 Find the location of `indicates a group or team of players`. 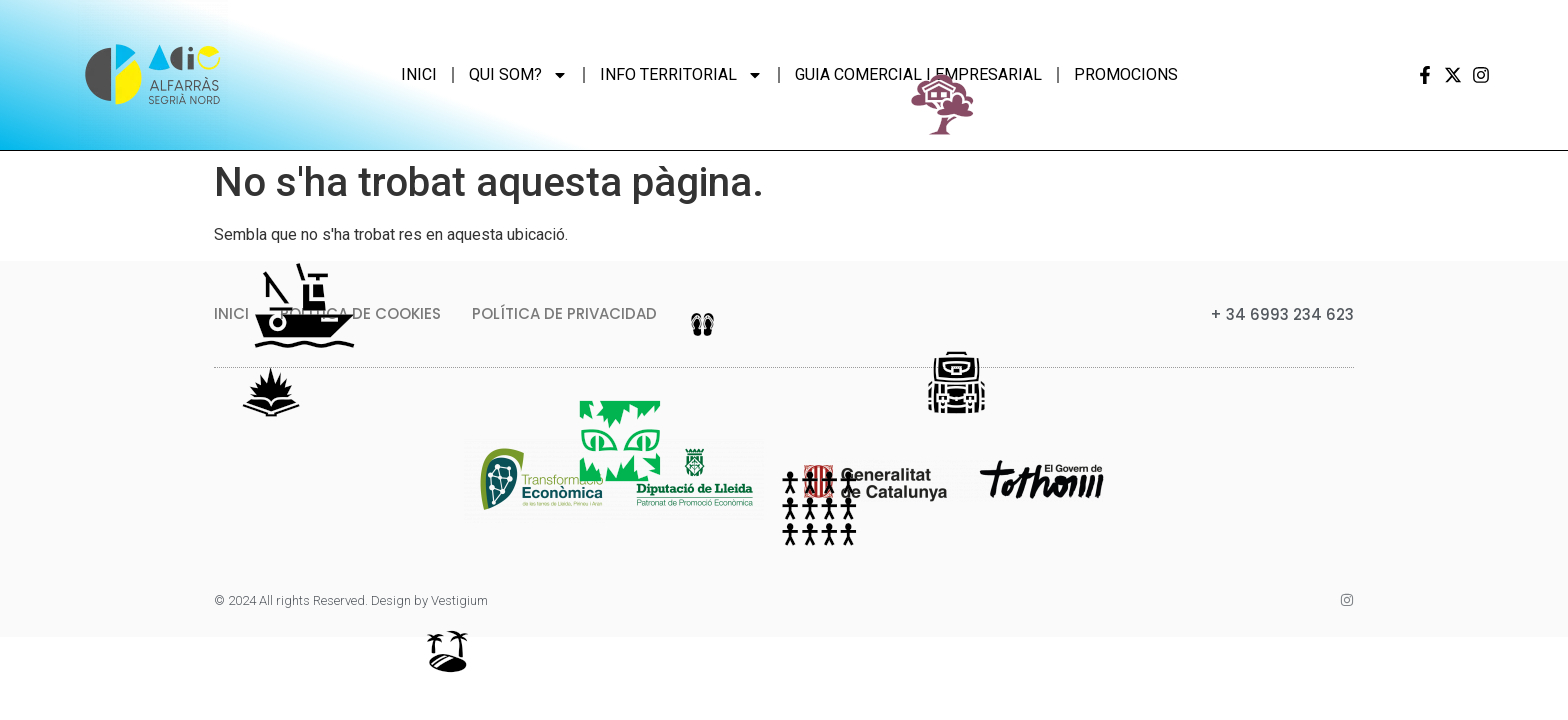

indicates a group or team of players is located at coordinates (820, 508).